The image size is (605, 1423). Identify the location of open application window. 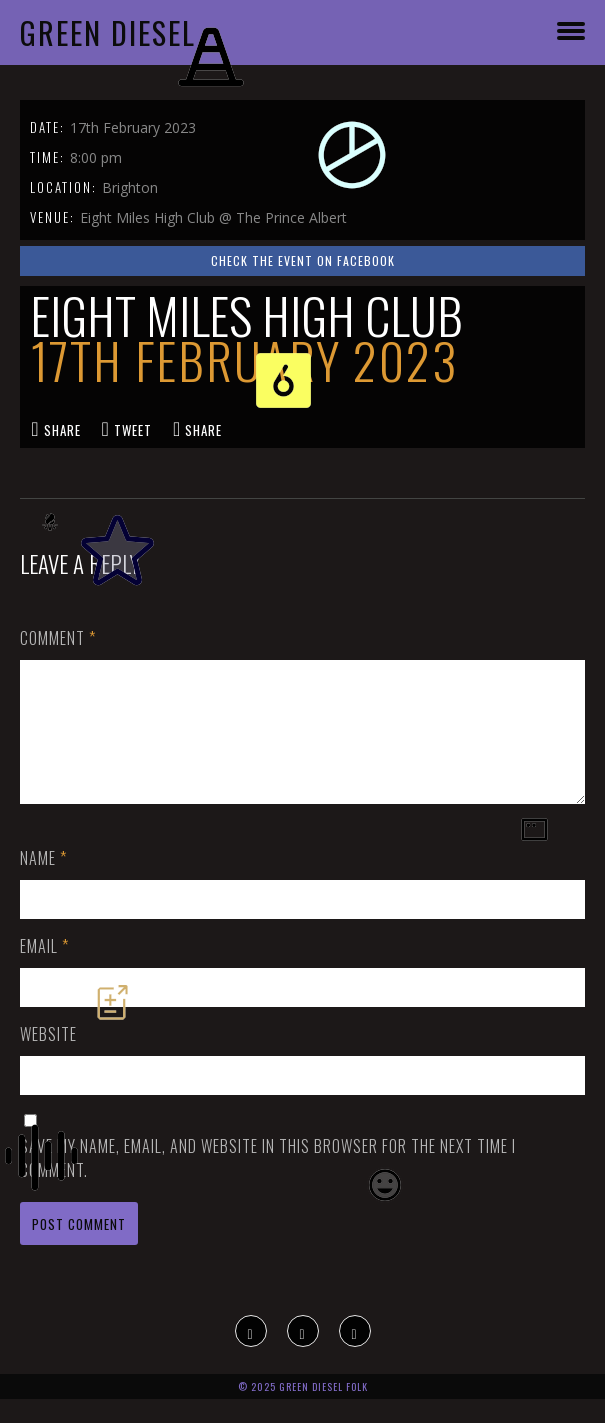
(534, 829).